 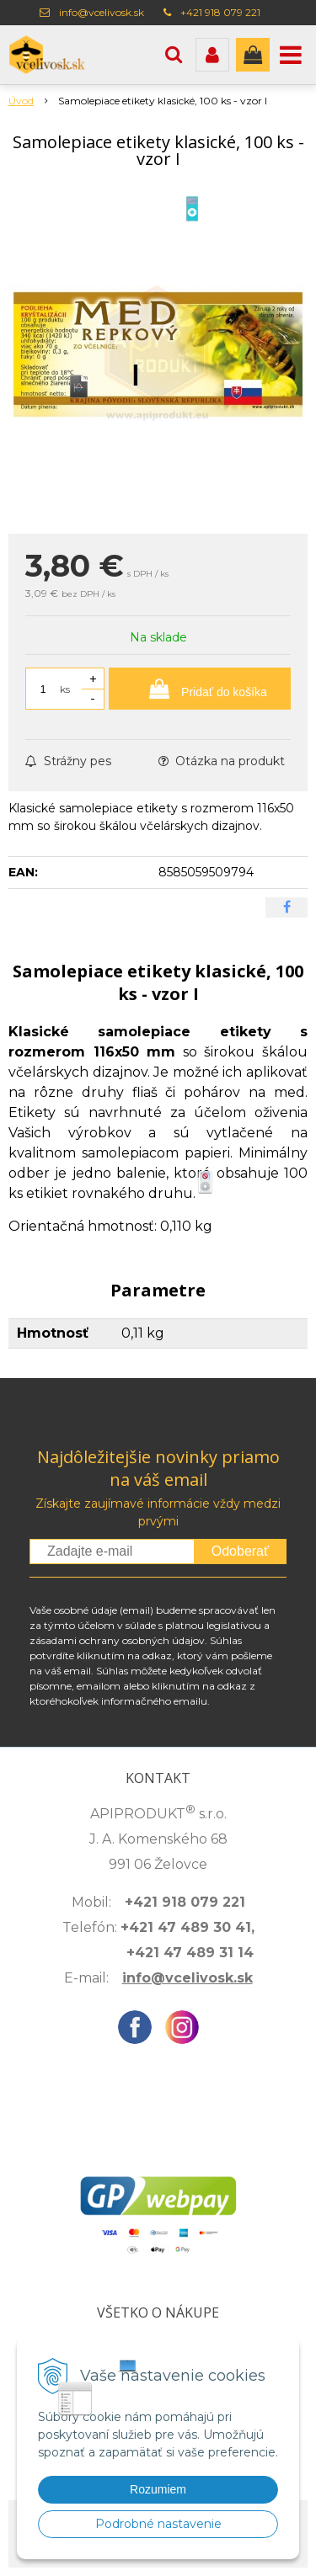 What do you see at coordinates (74, 2398) in the screenshot?
I see `access system preferences from the sidebar` at bounding box center [74, 2398].